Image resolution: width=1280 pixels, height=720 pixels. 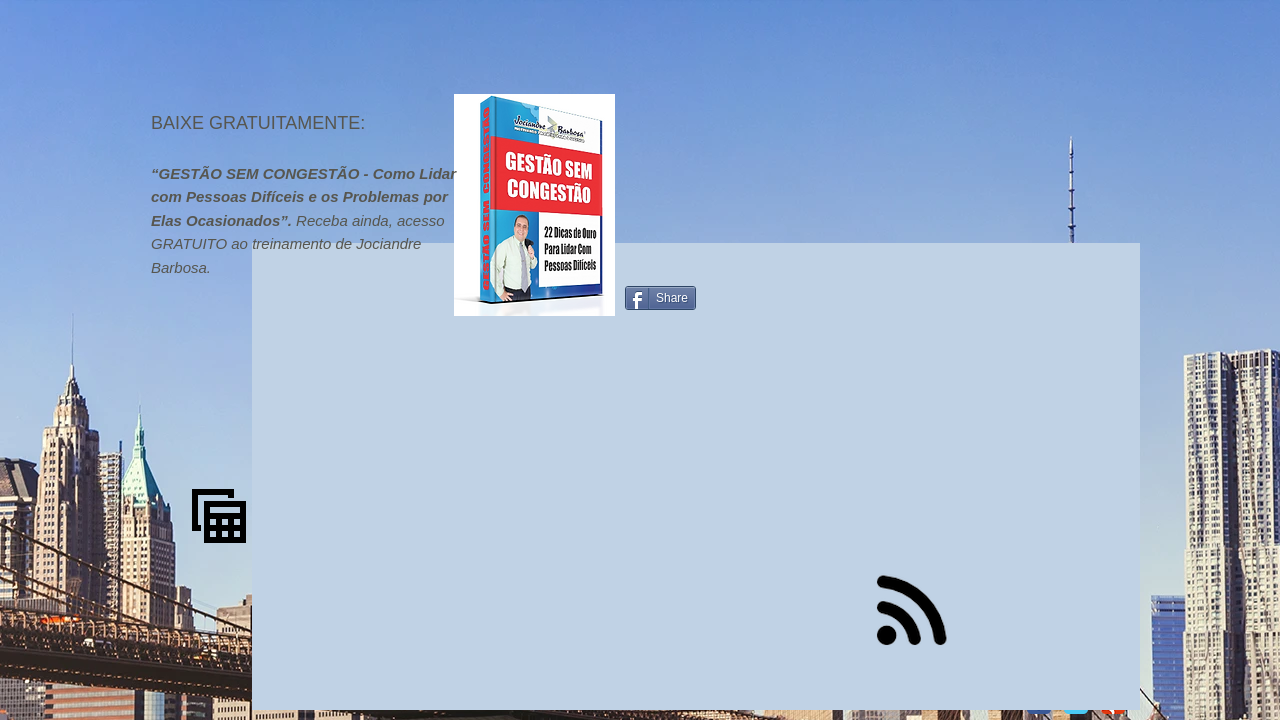 I want to click on switch to table or grid view, so click(x=219, y=516).